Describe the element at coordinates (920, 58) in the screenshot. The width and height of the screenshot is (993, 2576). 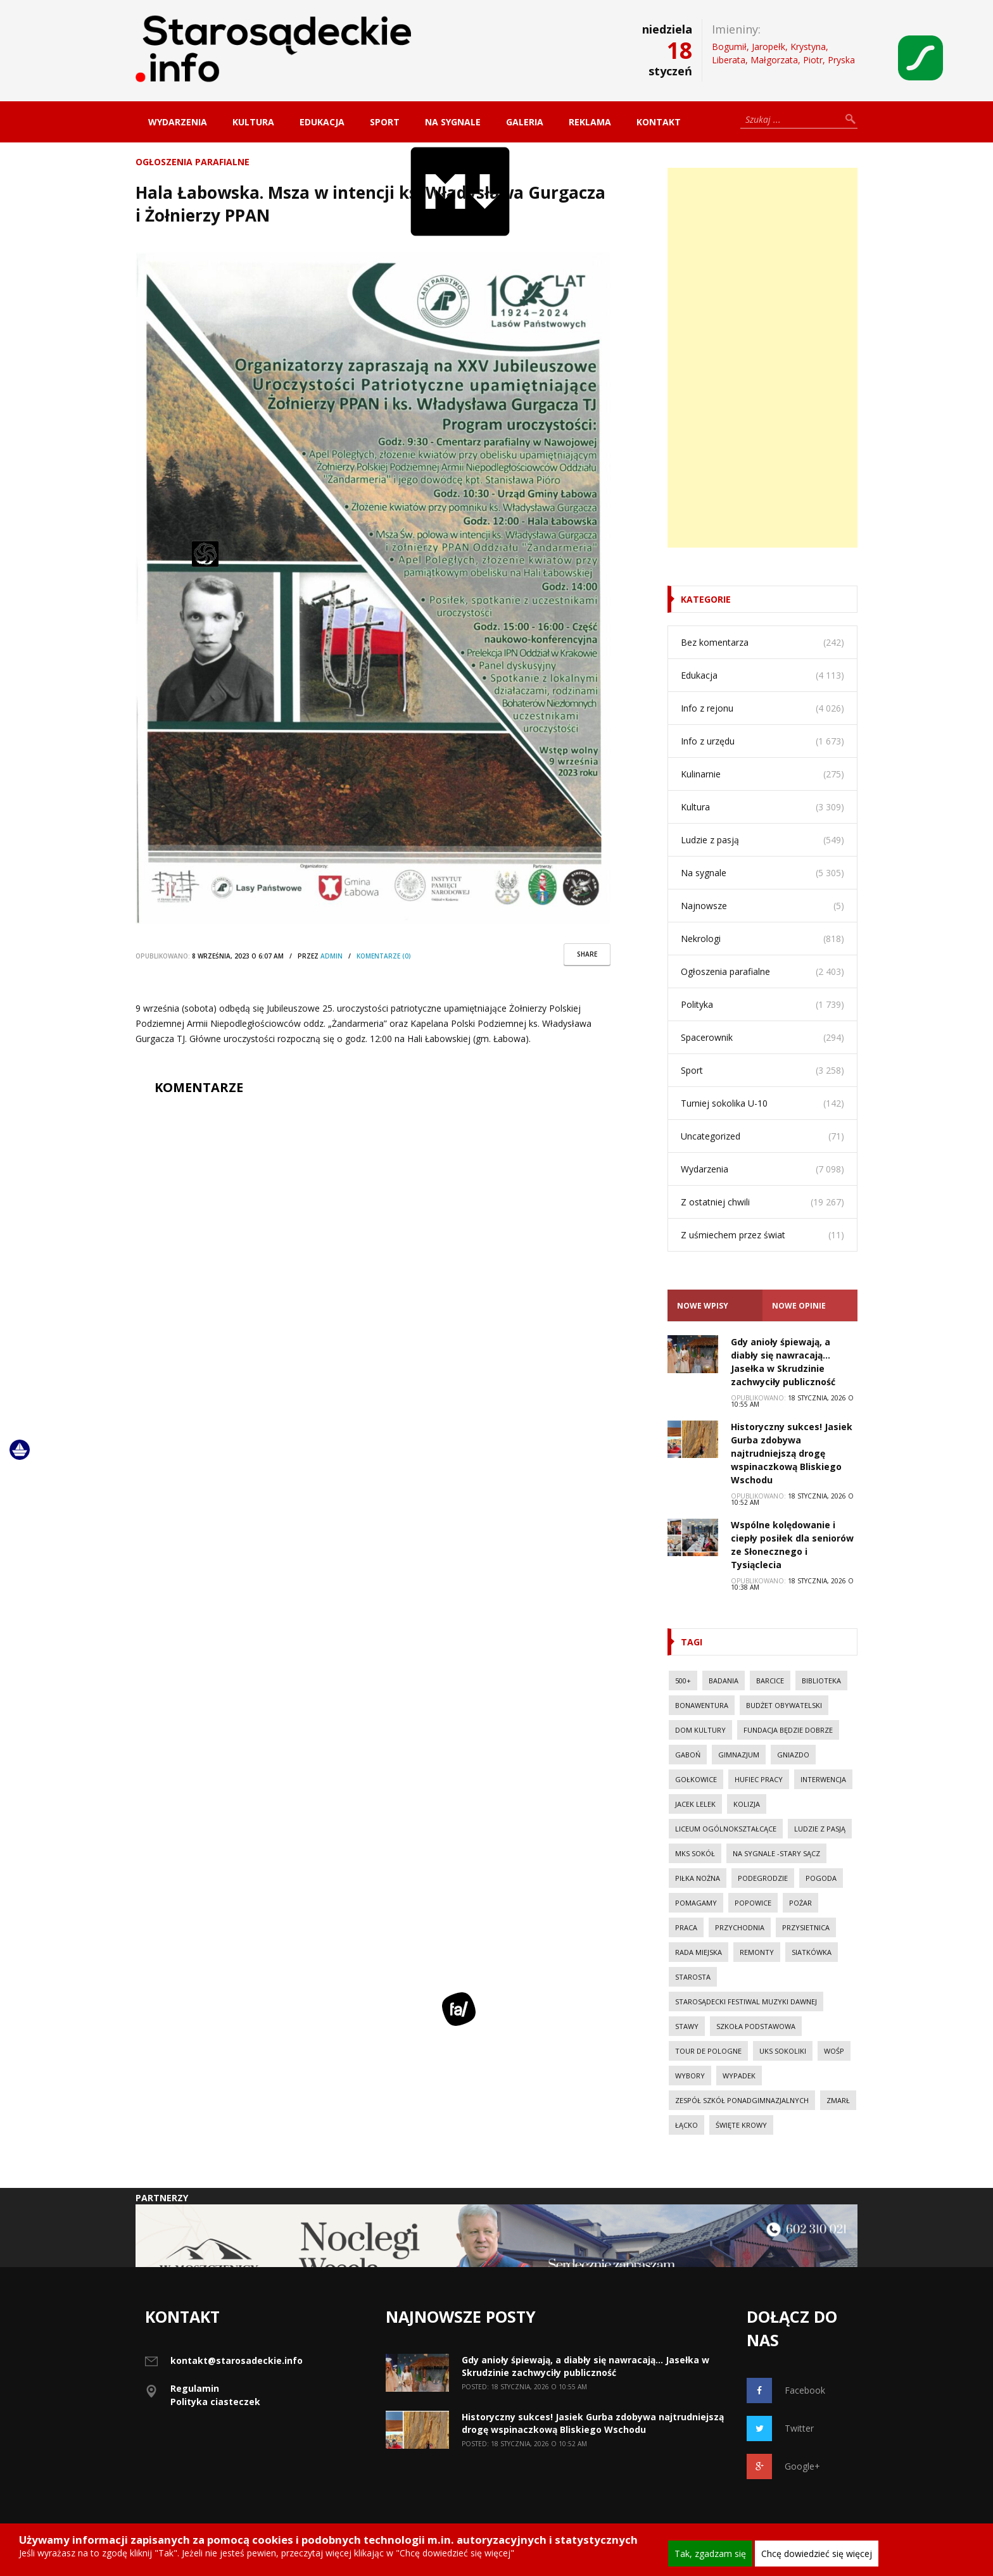
I see `open lottiefiles app` at that location.